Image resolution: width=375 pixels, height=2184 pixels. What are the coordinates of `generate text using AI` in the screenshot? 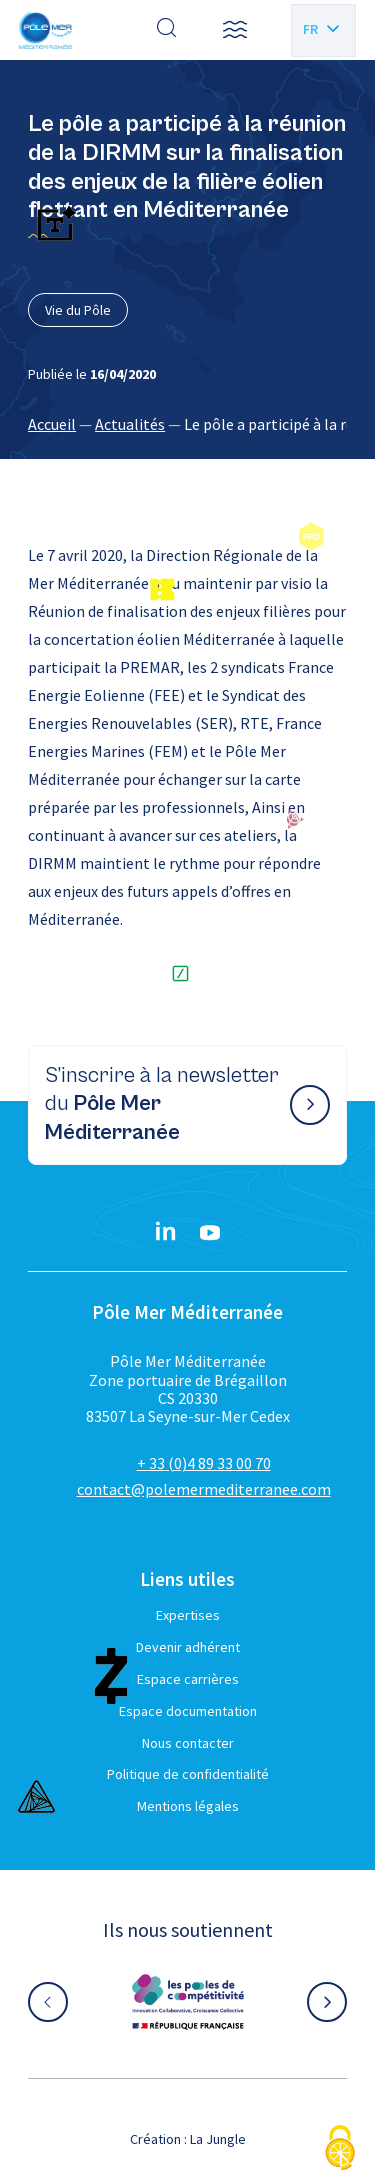 It's located at (55, 225).